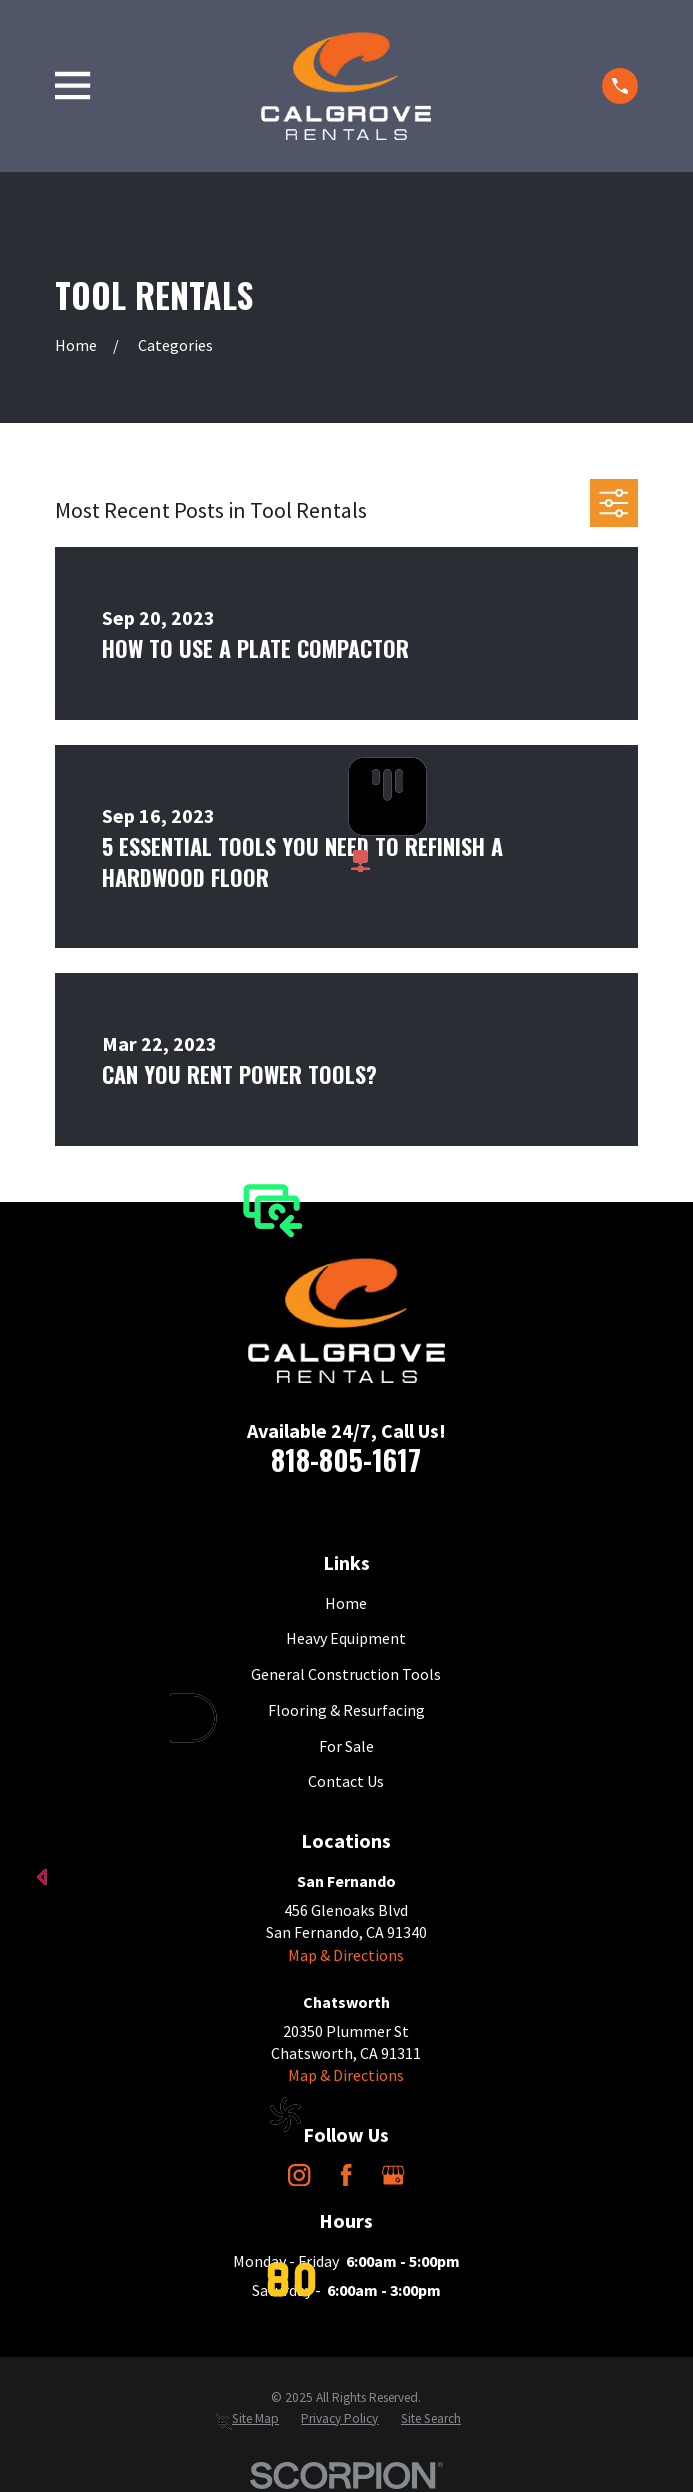  I want to click on indicates 80 items, points, or percentage, so click(291, 2279).